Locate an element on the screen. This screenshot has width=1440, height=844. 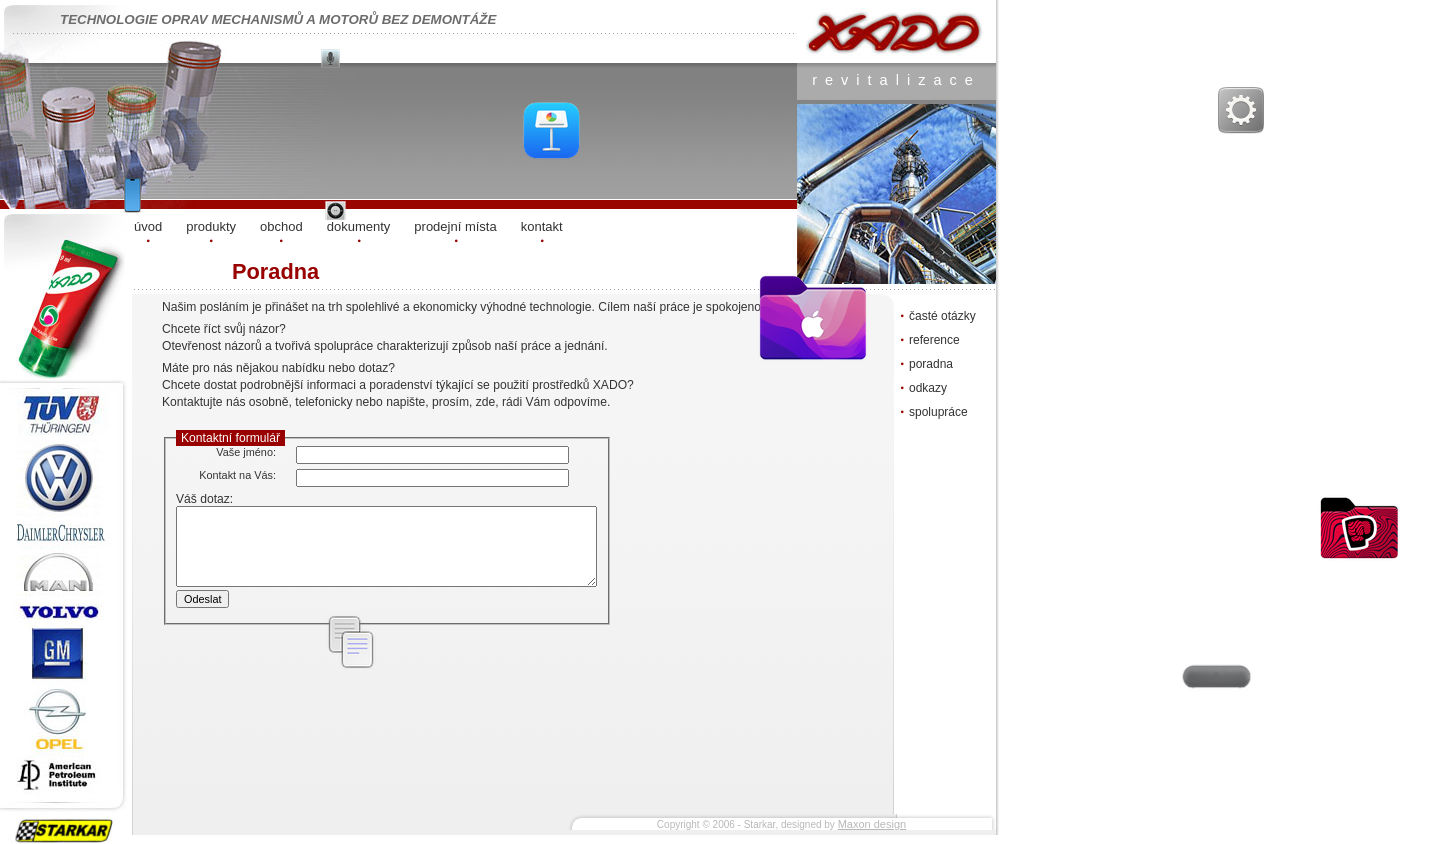
connect to a bluetooth speaker is located at coordinates (1216, 676).